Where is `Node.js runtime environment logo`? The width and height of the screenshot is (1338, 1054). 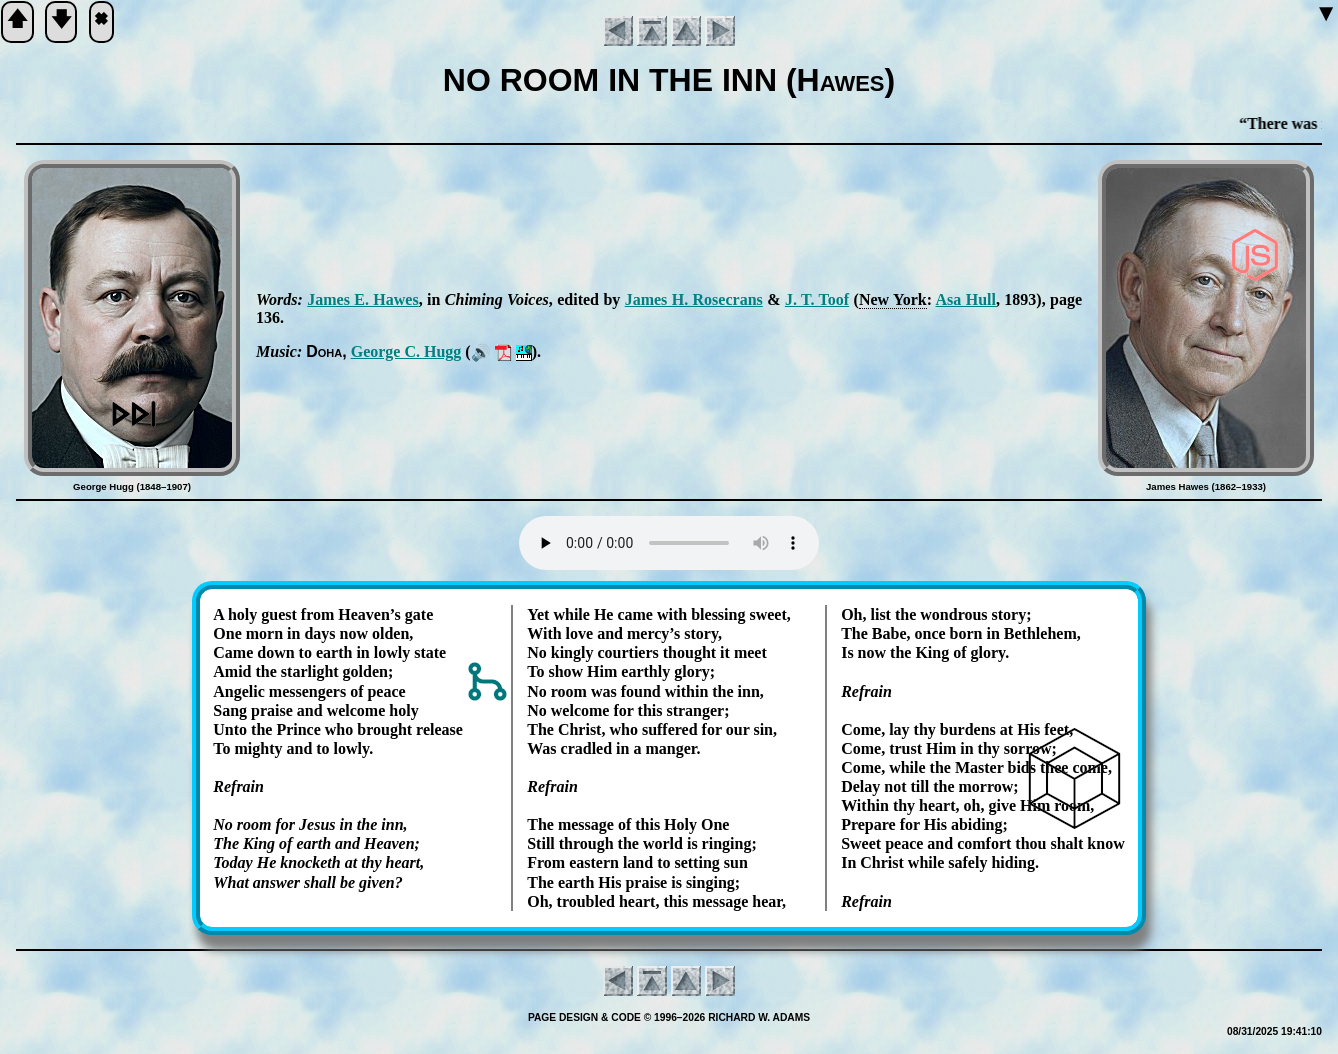
Node.js runtime environment logo is located at coordinates (1255, 255).